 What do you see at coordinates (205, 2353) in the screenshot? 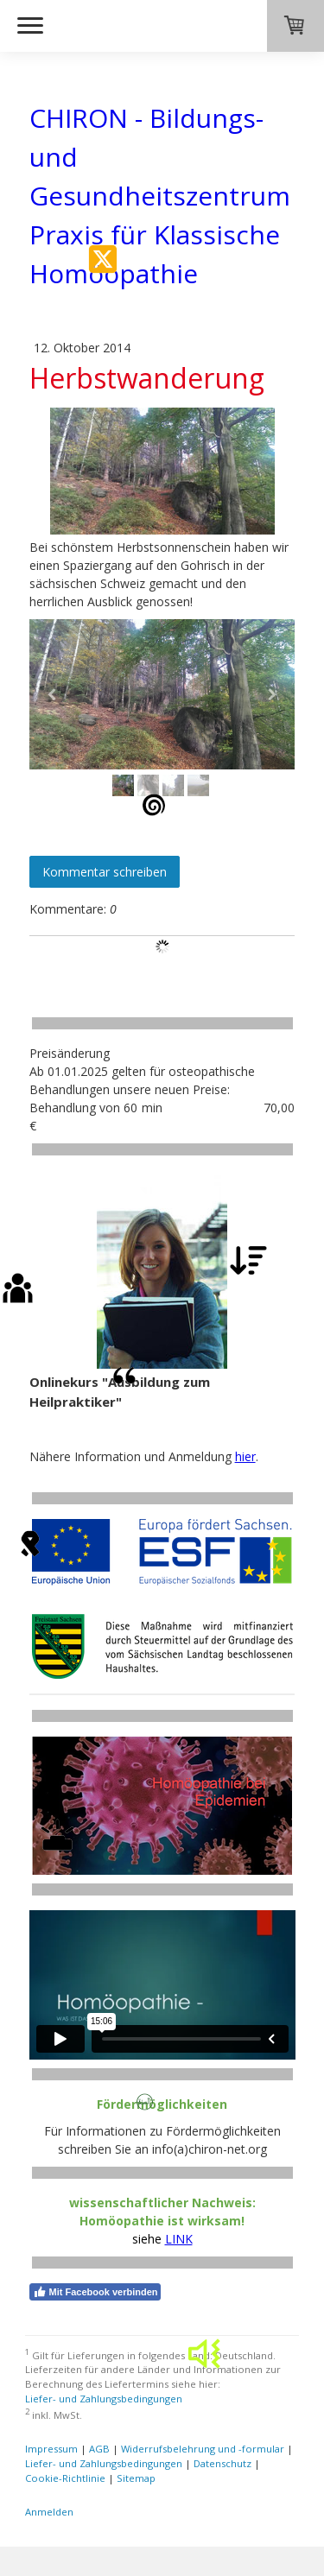
I see `set device to vibrate mode` at bounding box center [205, 2353].